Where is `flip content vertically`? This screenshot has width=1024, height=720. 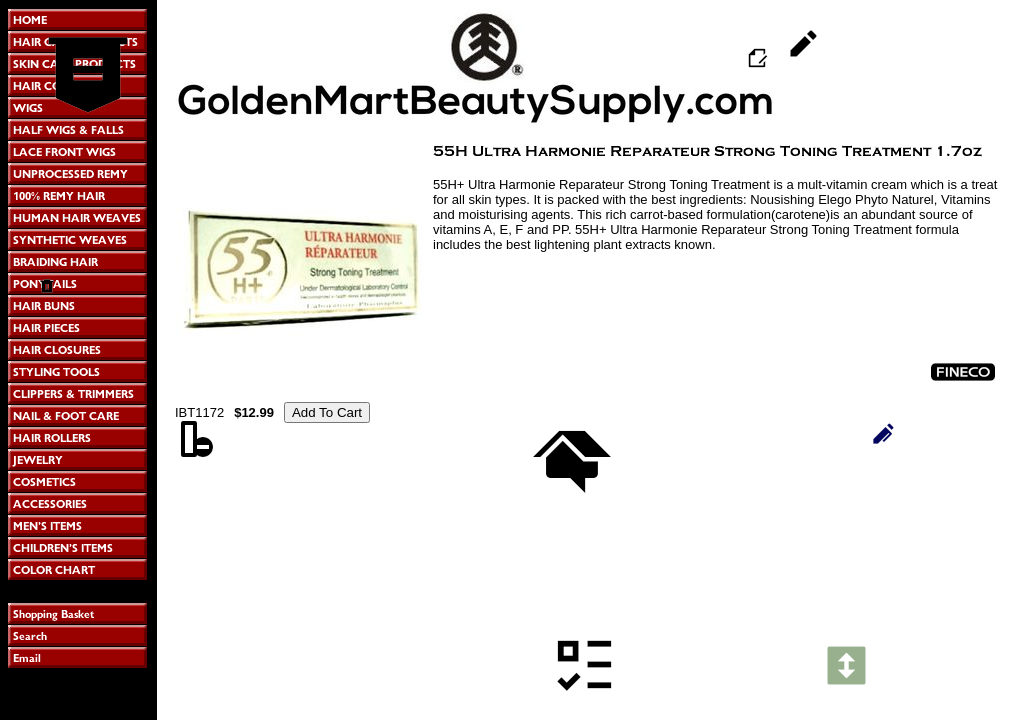
flip content vertically is located at coordinates (846, 665).